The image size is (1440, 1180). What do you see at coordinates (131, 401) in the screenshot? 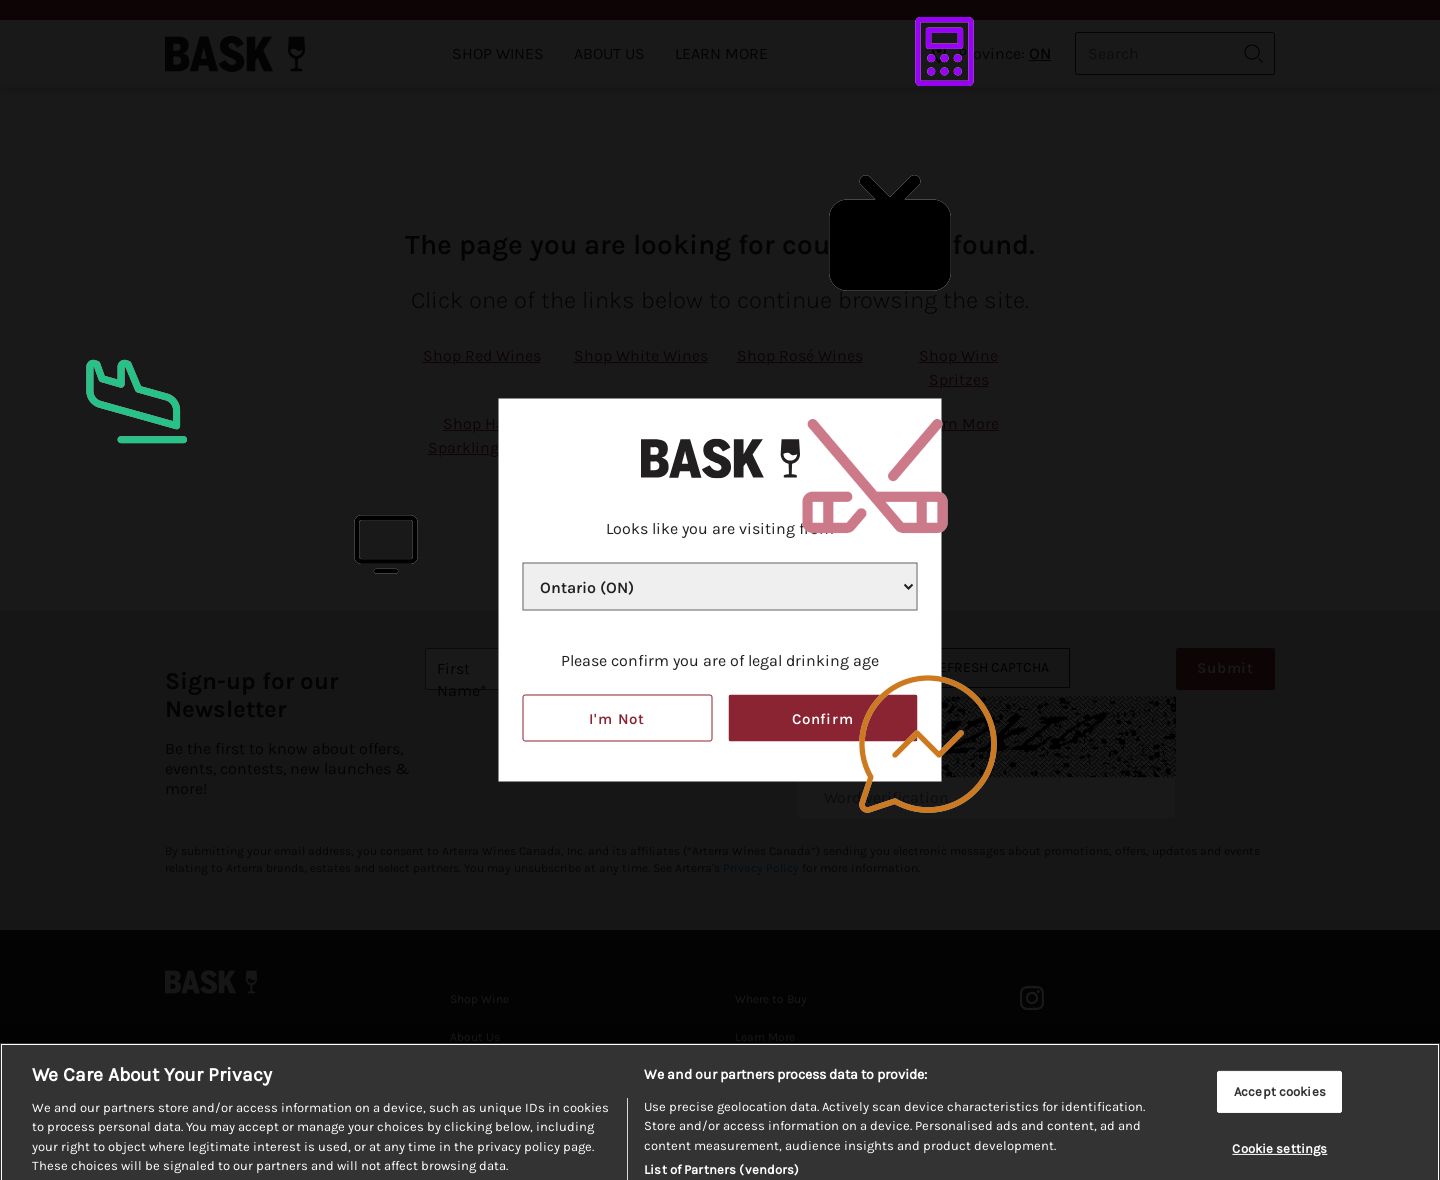
I see `indicates flight arrival or landing status` at bounding box center [131, 401].